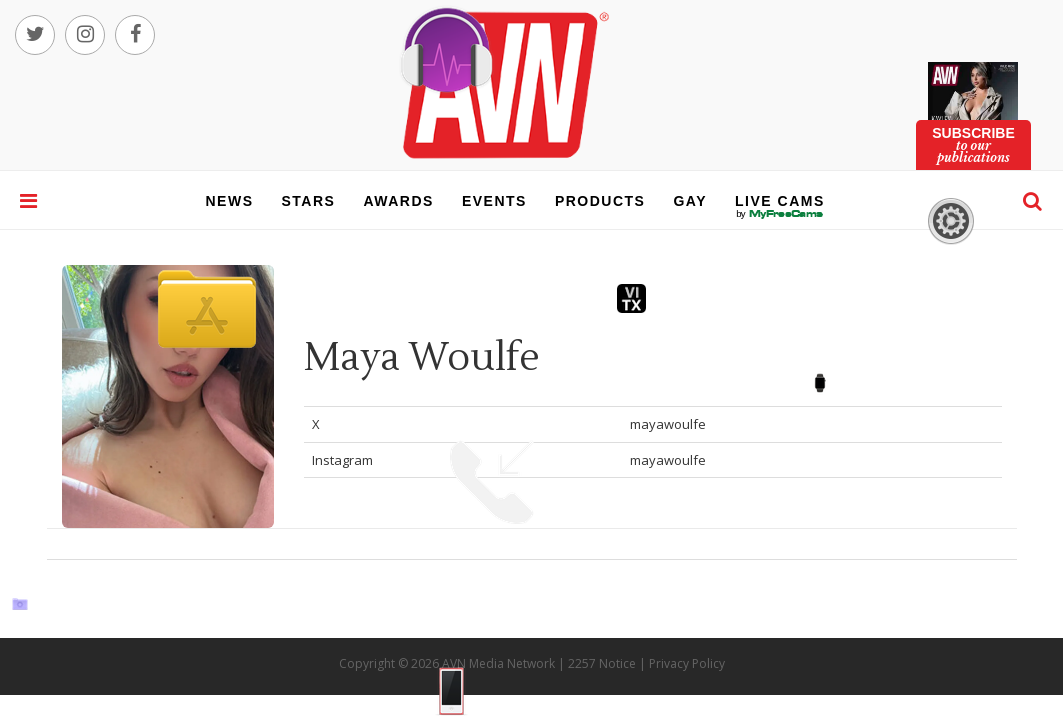 The height and width of the screenshot is (720, 1063). What do you see at coordinates (492, 482) in the screenshot?
I see `incoming call notification` at bounding box center [492, 482].